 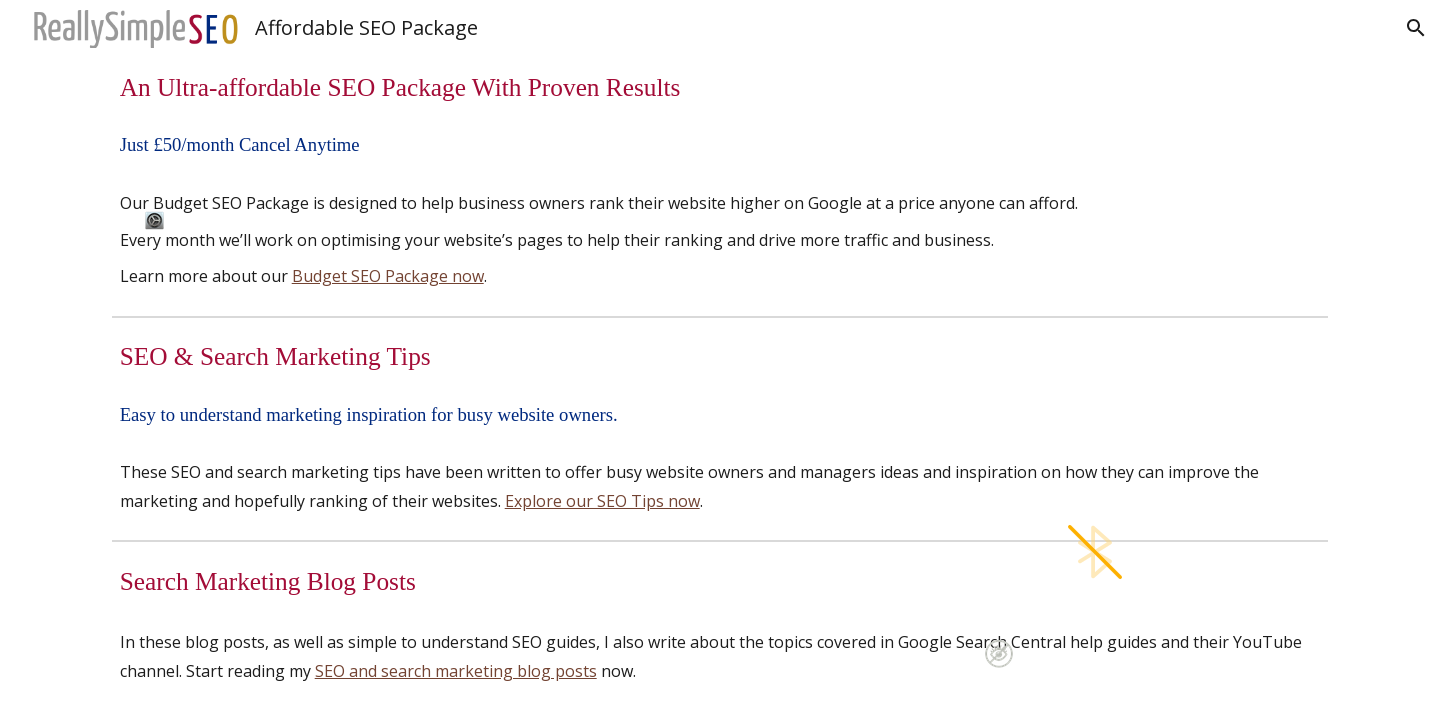 I want to click on access advertising and privacy settings, so click(x=154, y=220).